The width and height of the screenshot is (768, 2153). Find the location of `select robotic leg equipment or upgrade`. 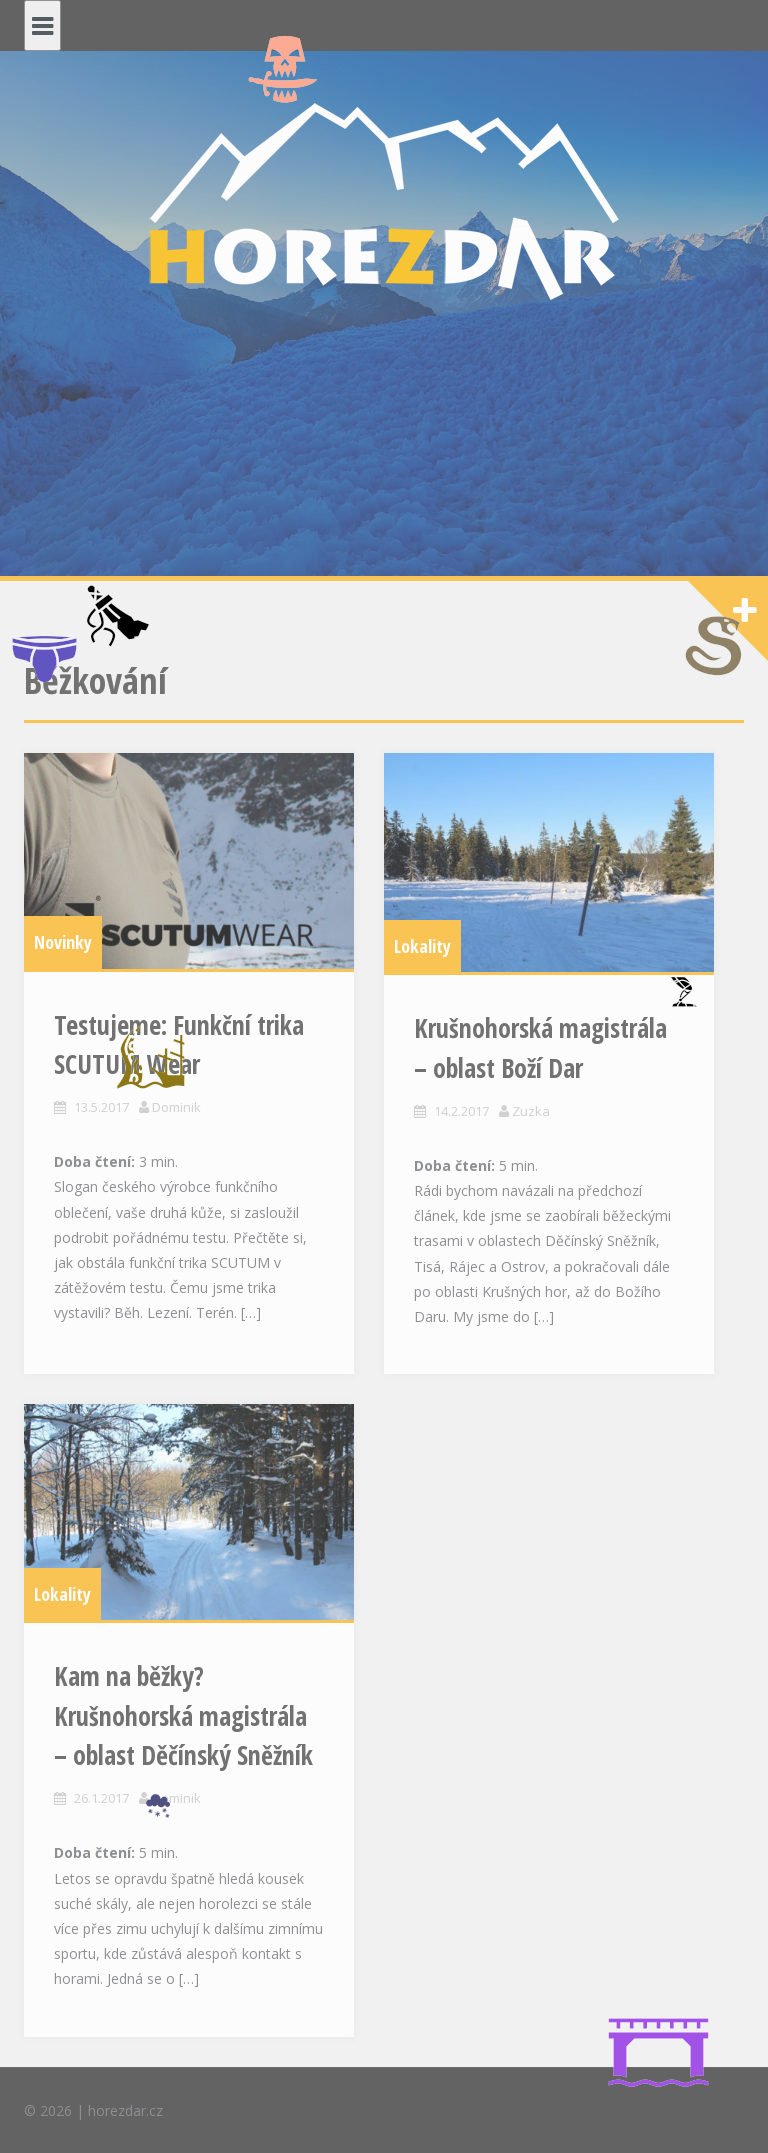

select robotic leg equipment or upgrade is located at coordinates (684, 992).